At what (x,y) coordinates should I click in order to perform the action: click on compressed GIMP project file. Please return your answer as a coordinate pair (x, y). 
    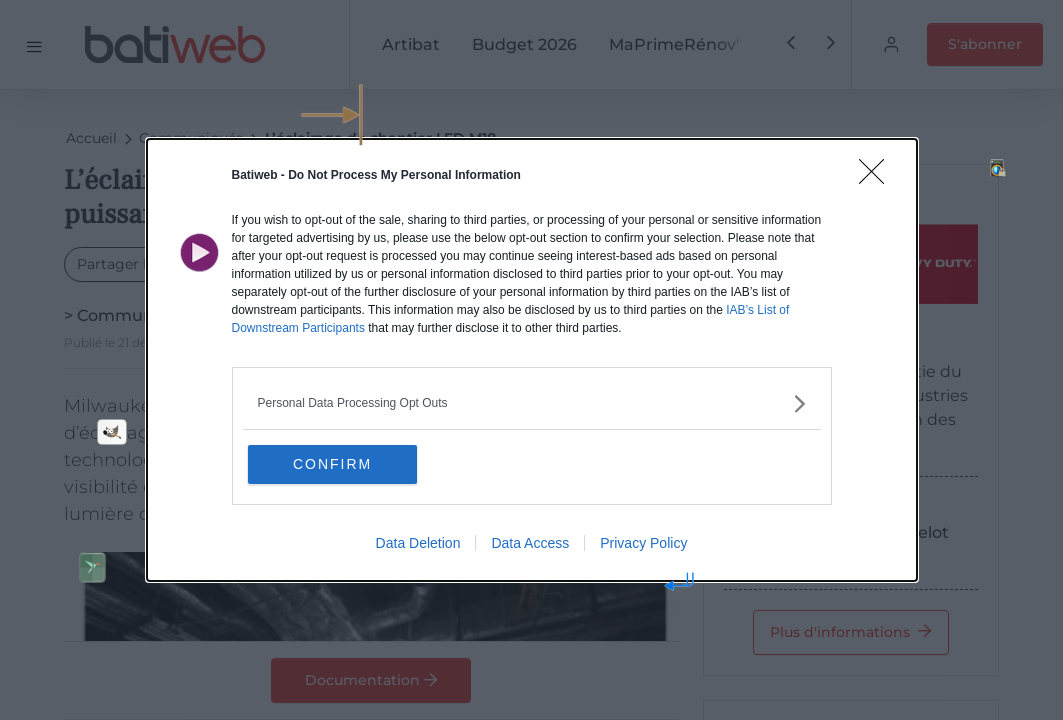
    Looking at the image, I should click on (112, 431).